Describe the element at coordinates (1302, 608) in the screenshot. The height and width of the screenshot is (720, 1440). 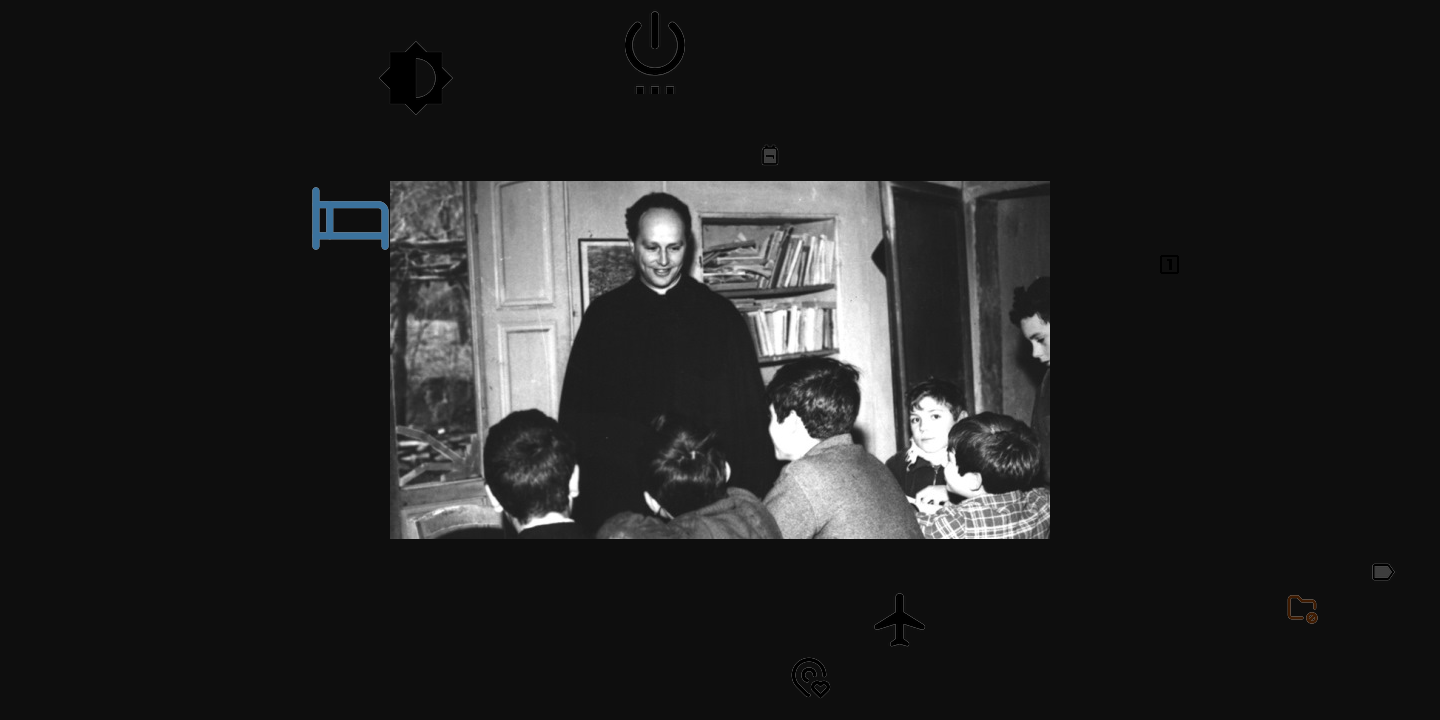
I see `cancel folder upload or creation` at that location.